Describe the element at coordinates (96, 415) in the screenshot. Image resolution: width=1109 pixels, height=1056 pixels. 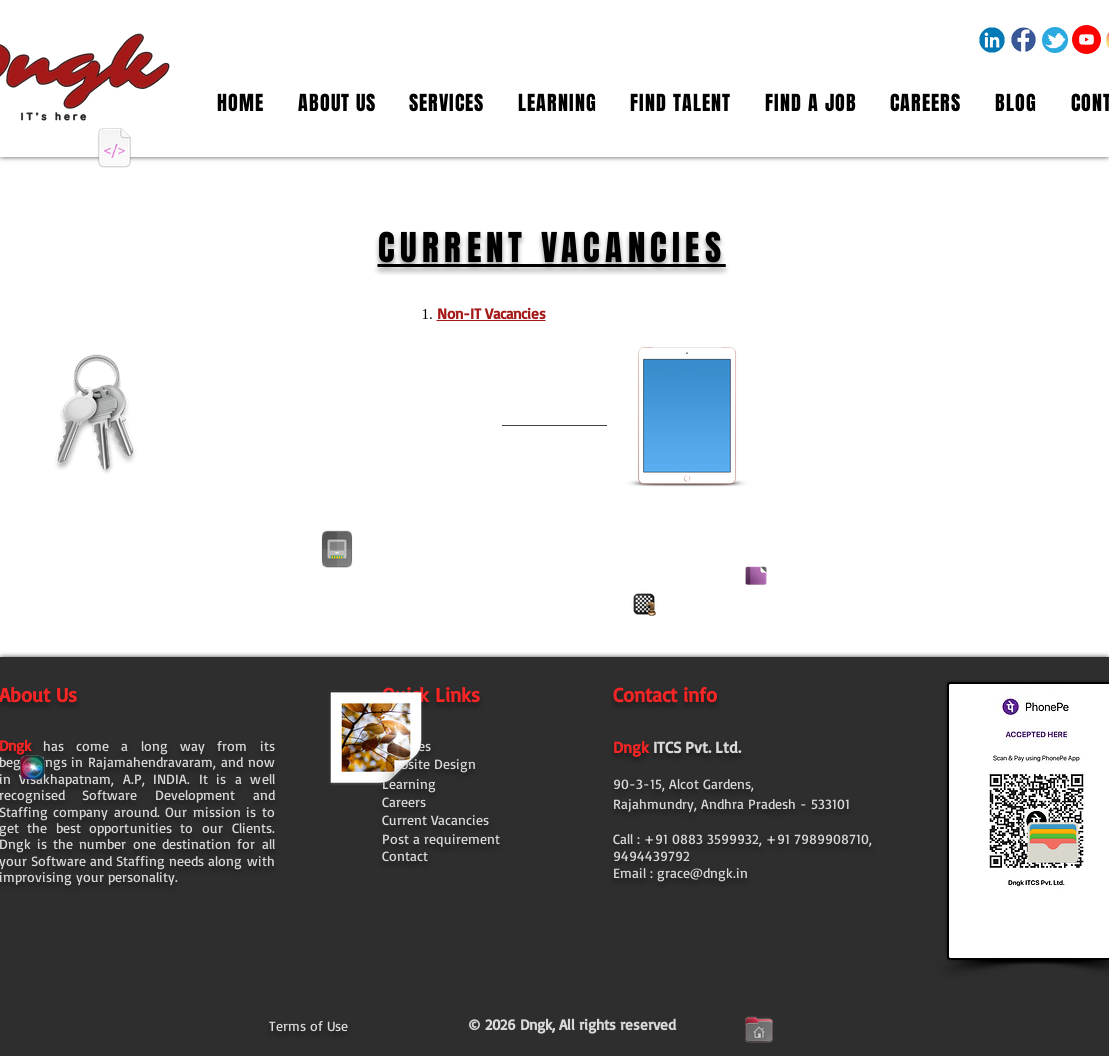
I see `access account and login settings` at that location.